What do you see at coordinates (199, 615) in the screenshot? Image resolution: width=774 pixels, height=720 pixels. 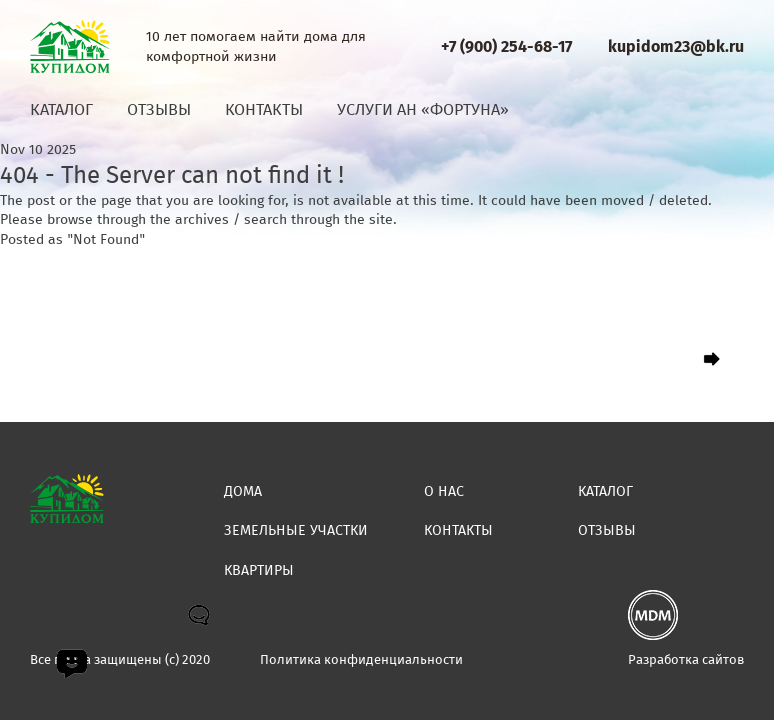 I see `open HipChat messaging app` at bounding box center [199, 615].